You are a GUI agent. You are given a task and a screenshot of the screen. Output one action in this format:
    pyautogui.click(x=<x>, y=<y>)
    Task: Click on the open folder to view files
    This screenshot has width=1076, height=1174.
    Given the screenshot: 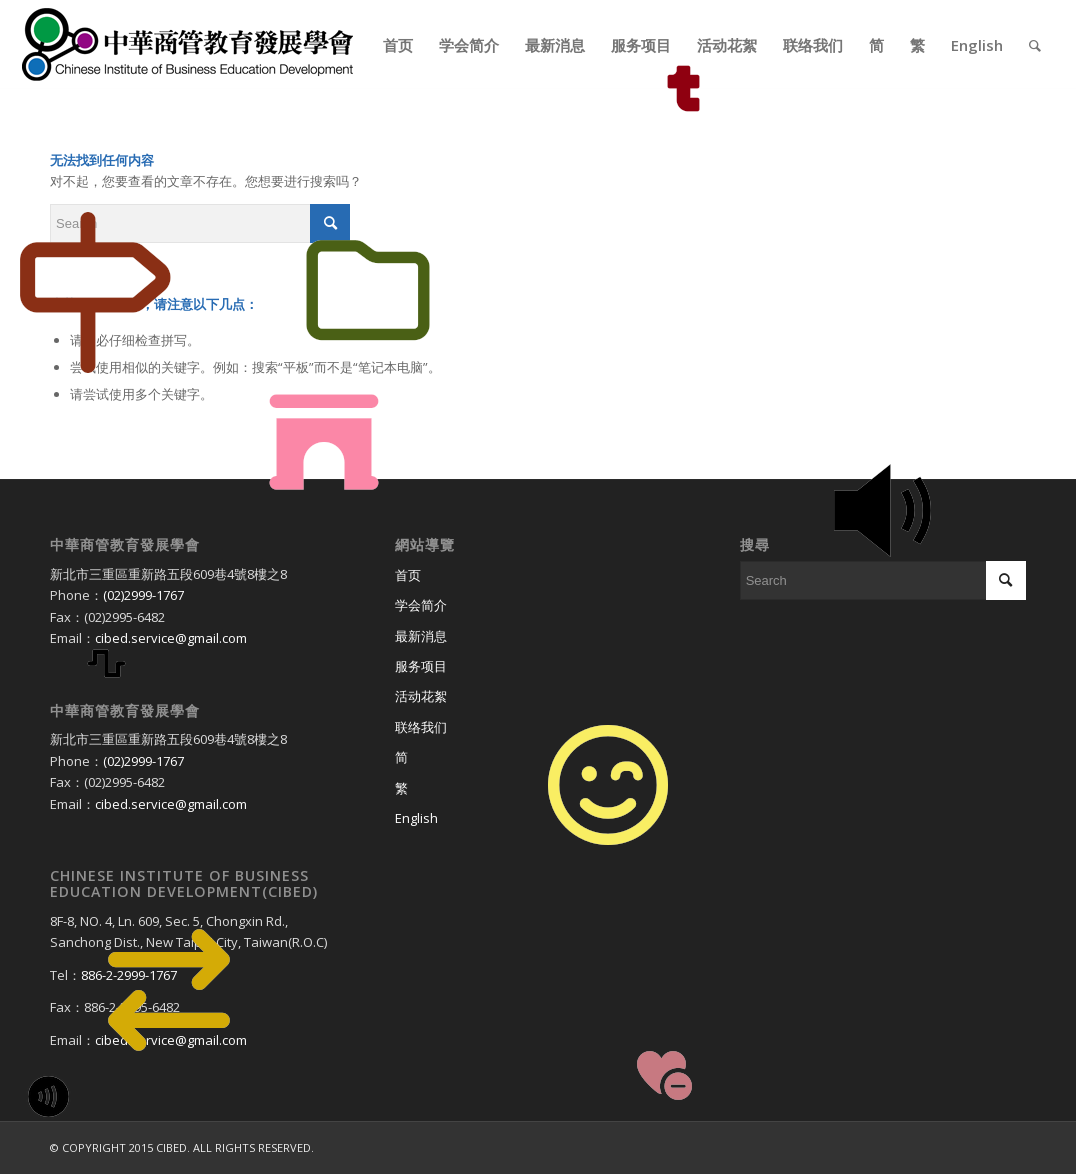 What is the action you would take?
    pyautogui.click(x=368, y=294)
    